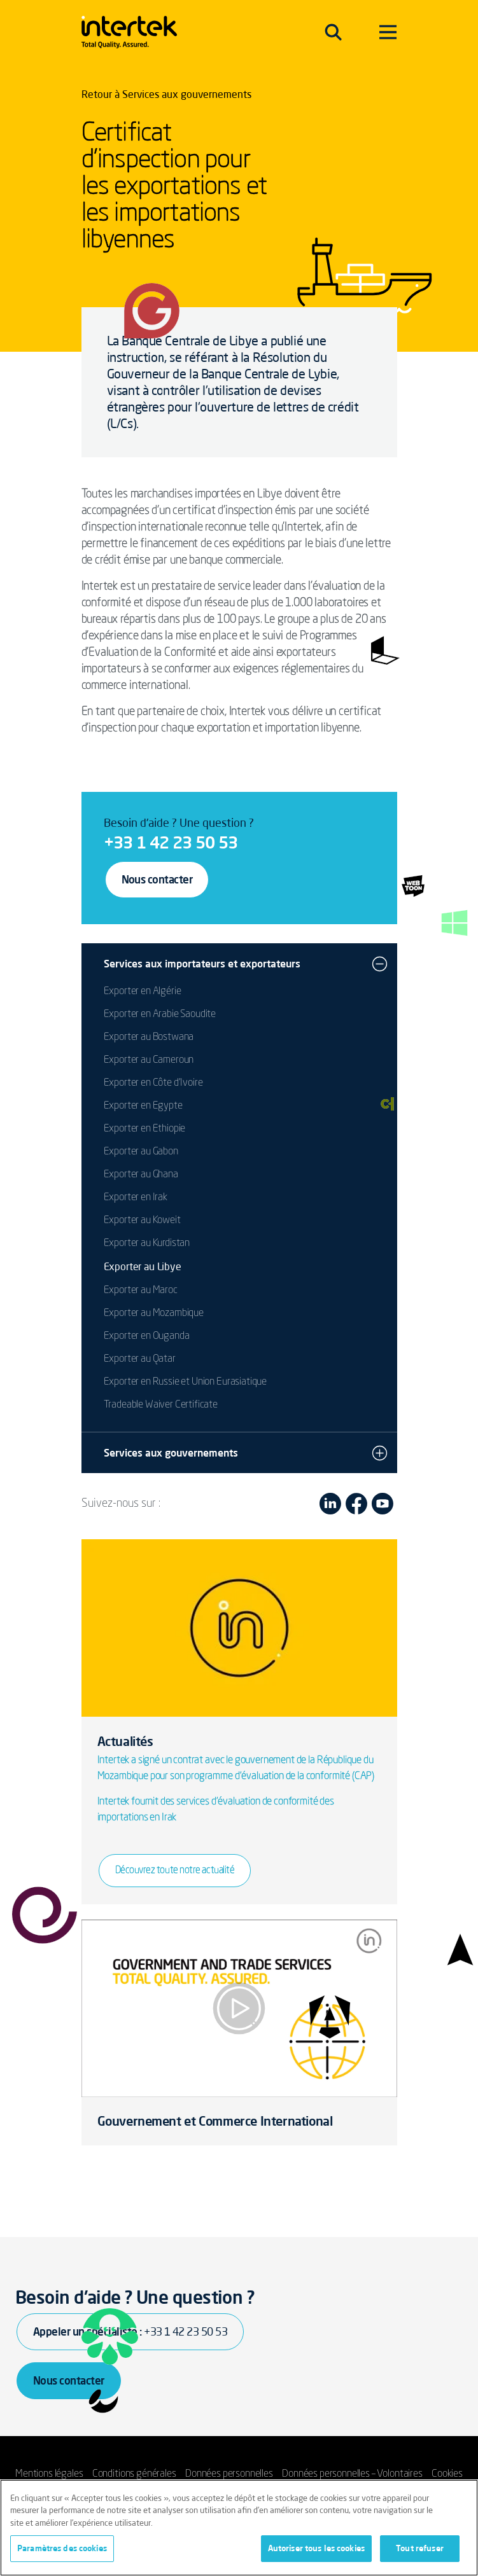 The height and width of the screenshot is (2576, 478). I want to click on visit the Custom Ink website, so click(109, 2336).